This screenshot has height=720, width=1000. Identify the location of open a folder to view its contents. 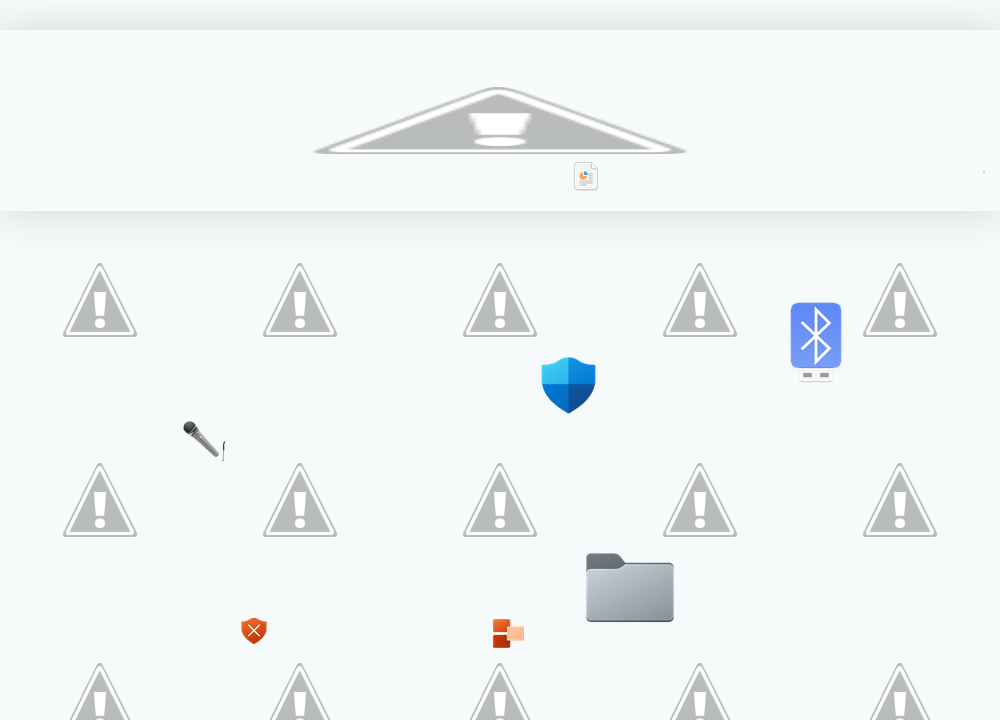
(630, 590).